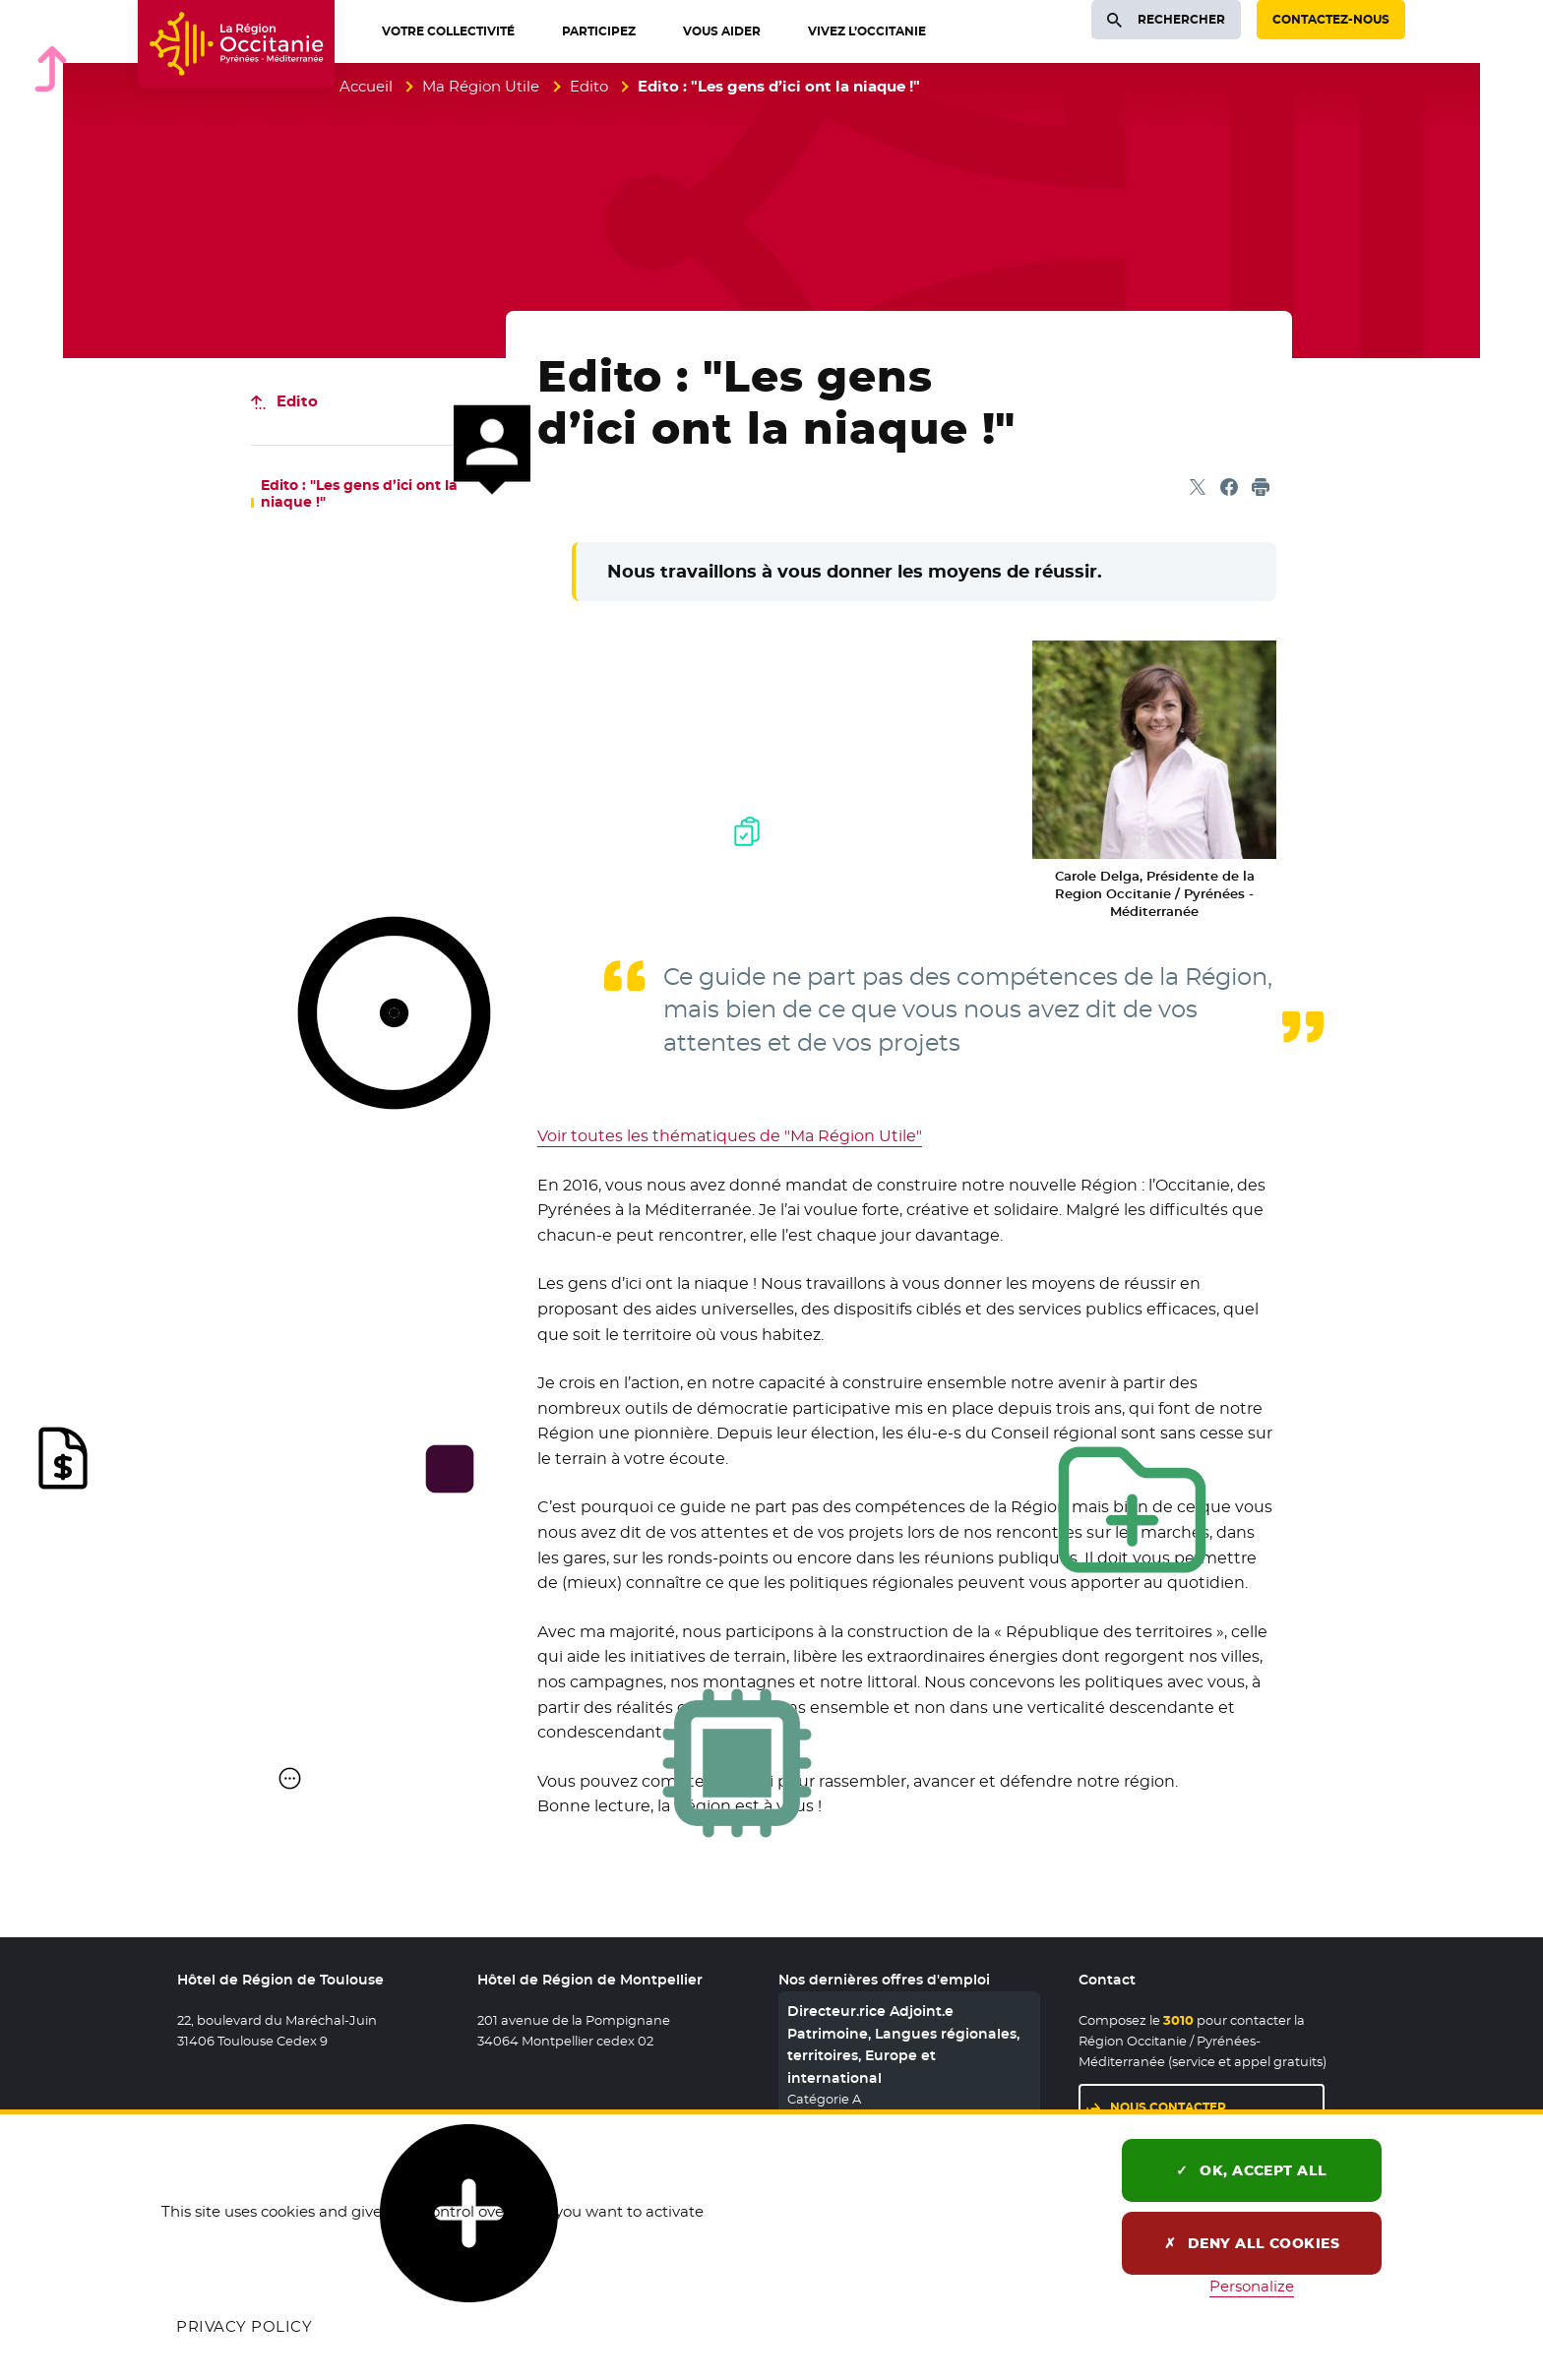  What do you see at coordinates (394, 1012) in the screenshot?
I see `enable focus or concentration mode` at bounding box center [394, 1012].